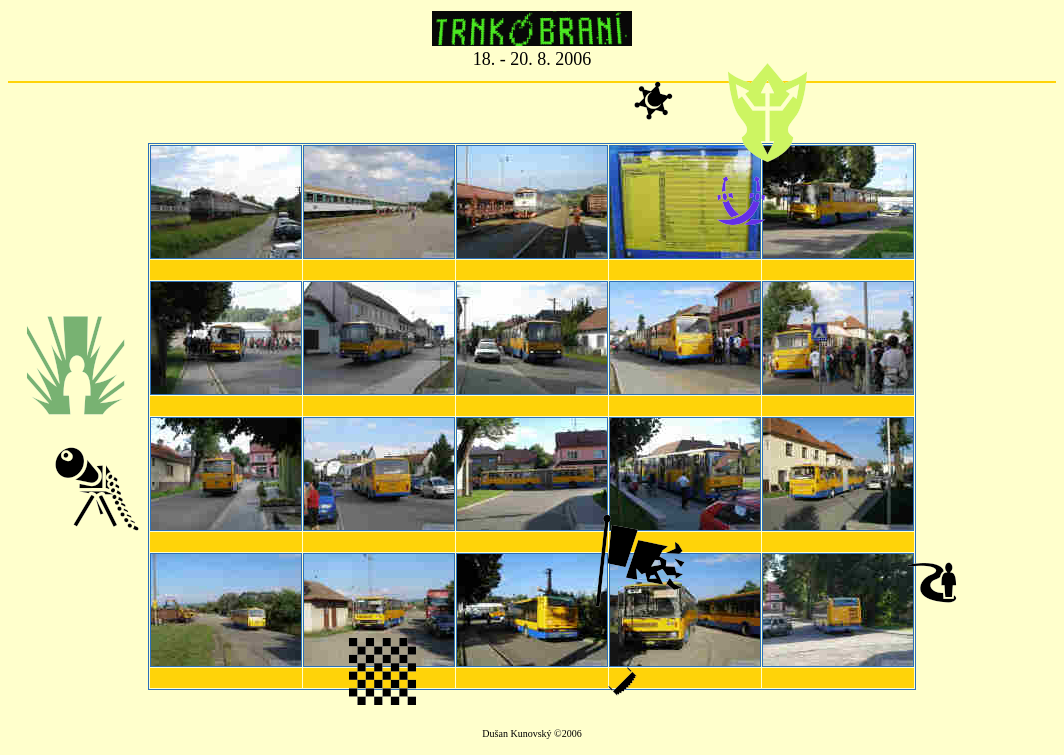 The image size is (1064, 755). I want to click on start your journey or adventure, so click(932, 580).